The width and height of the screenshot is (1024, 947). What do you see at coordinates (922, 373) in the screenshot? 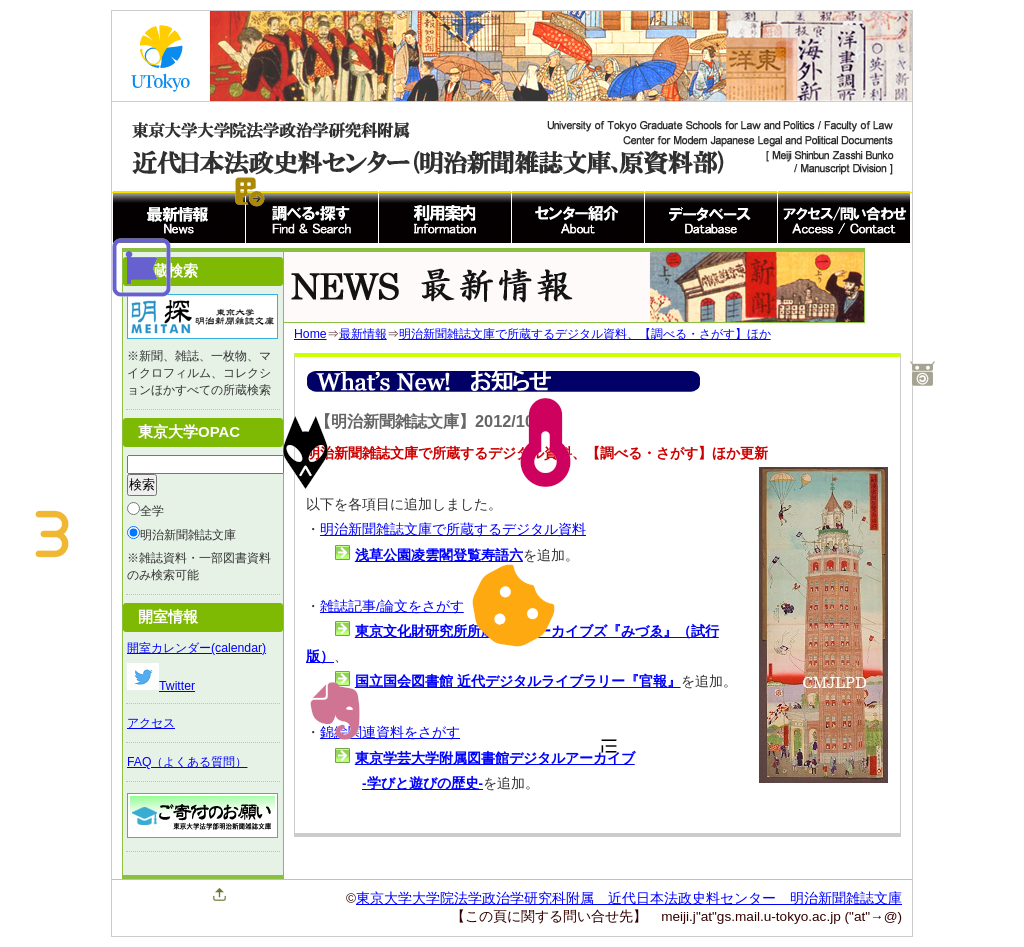
I see `open the F-Droid app store` at bounding box center [922, 373].